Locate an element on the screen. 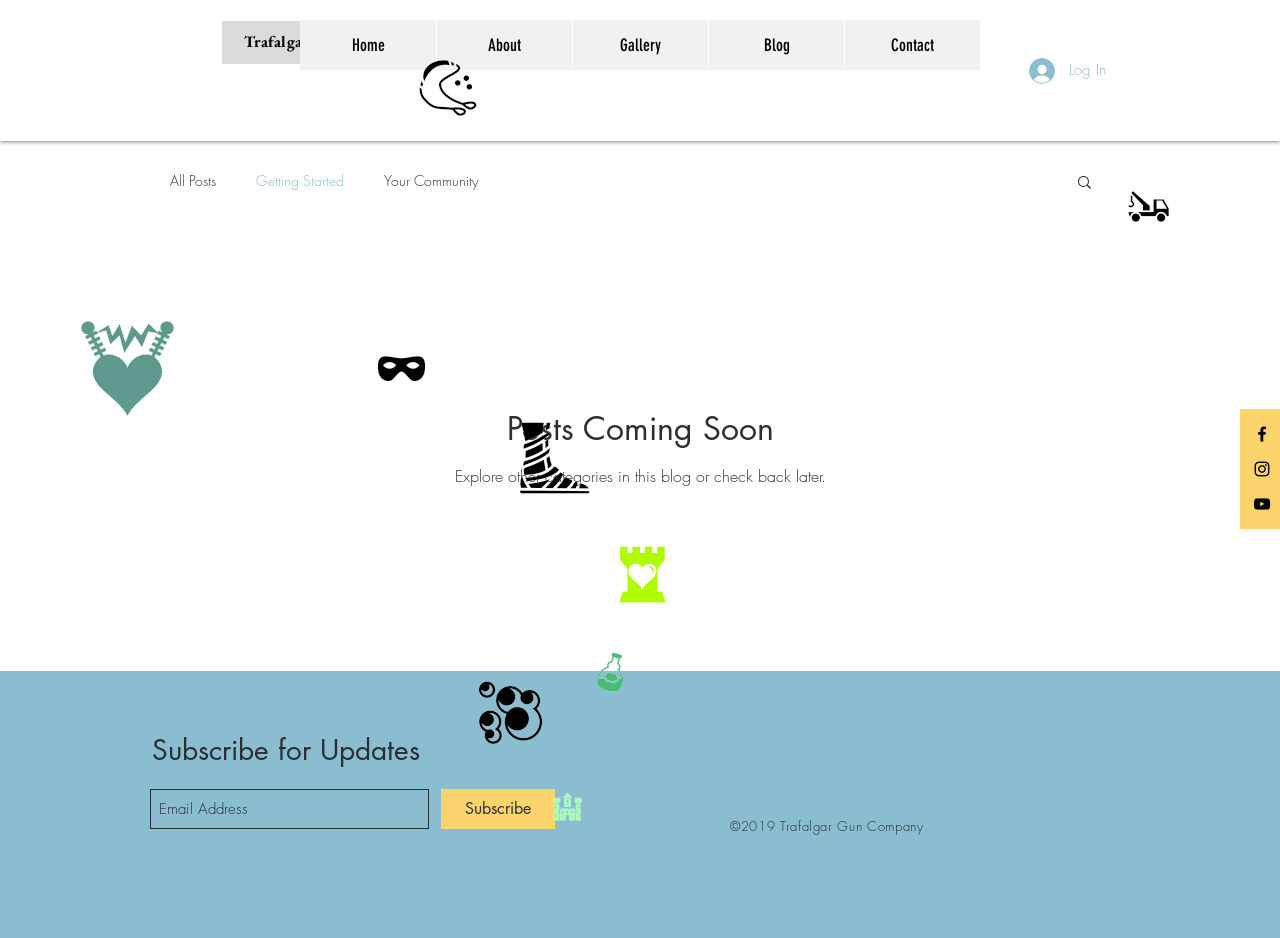  request roadside assistance is located at coordinates (1148, 206).